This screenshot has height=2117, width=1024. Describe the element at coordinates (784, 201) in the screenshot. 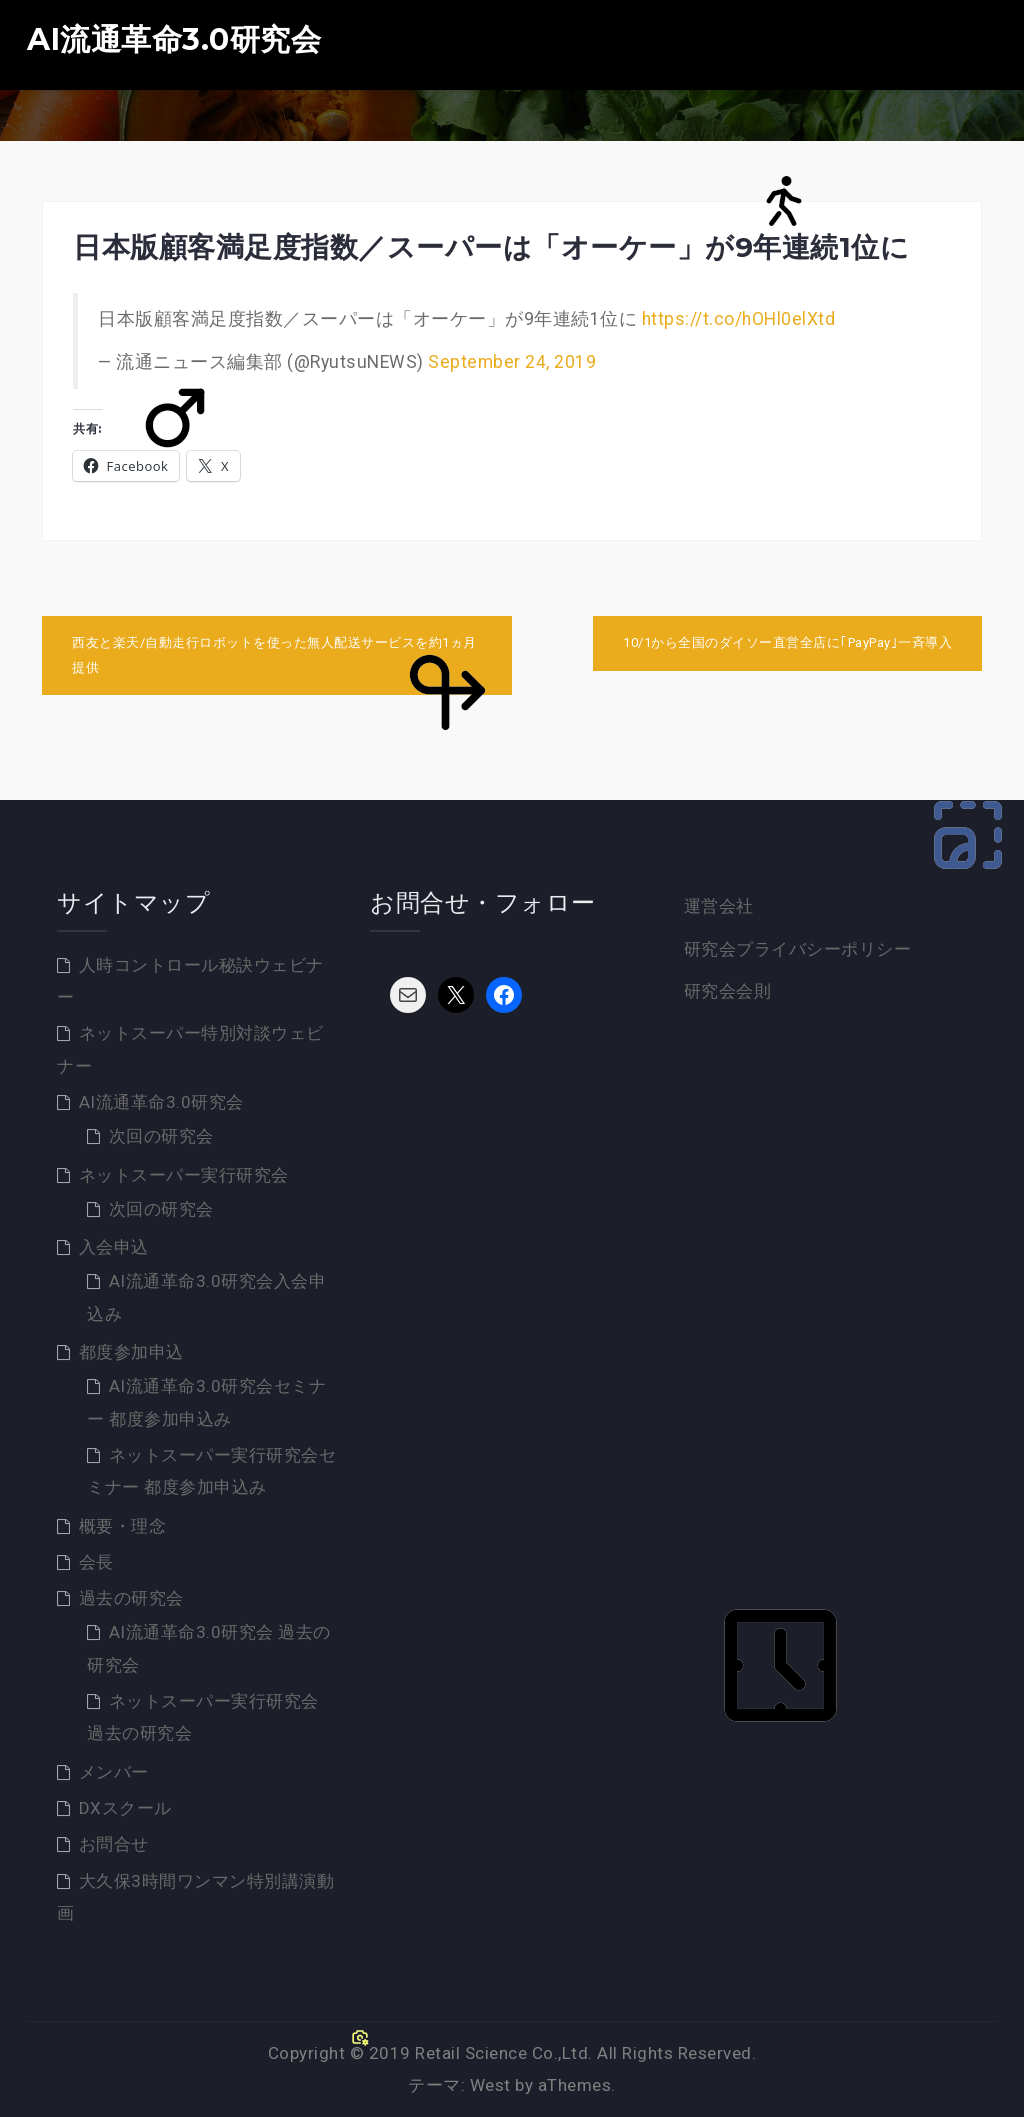

I see `select walking as your navigation mode` at that location.